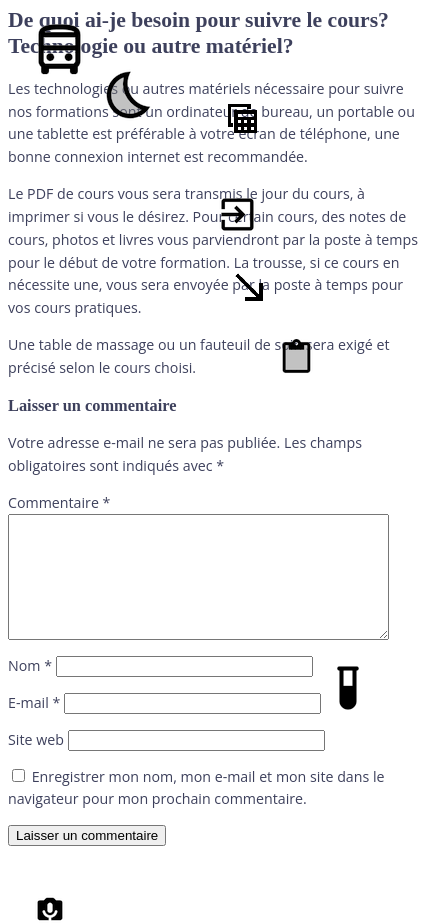 Image resolution: width=434 pixels, height=924 pixels. I want to click on log out of the current session, so click(237, 214).